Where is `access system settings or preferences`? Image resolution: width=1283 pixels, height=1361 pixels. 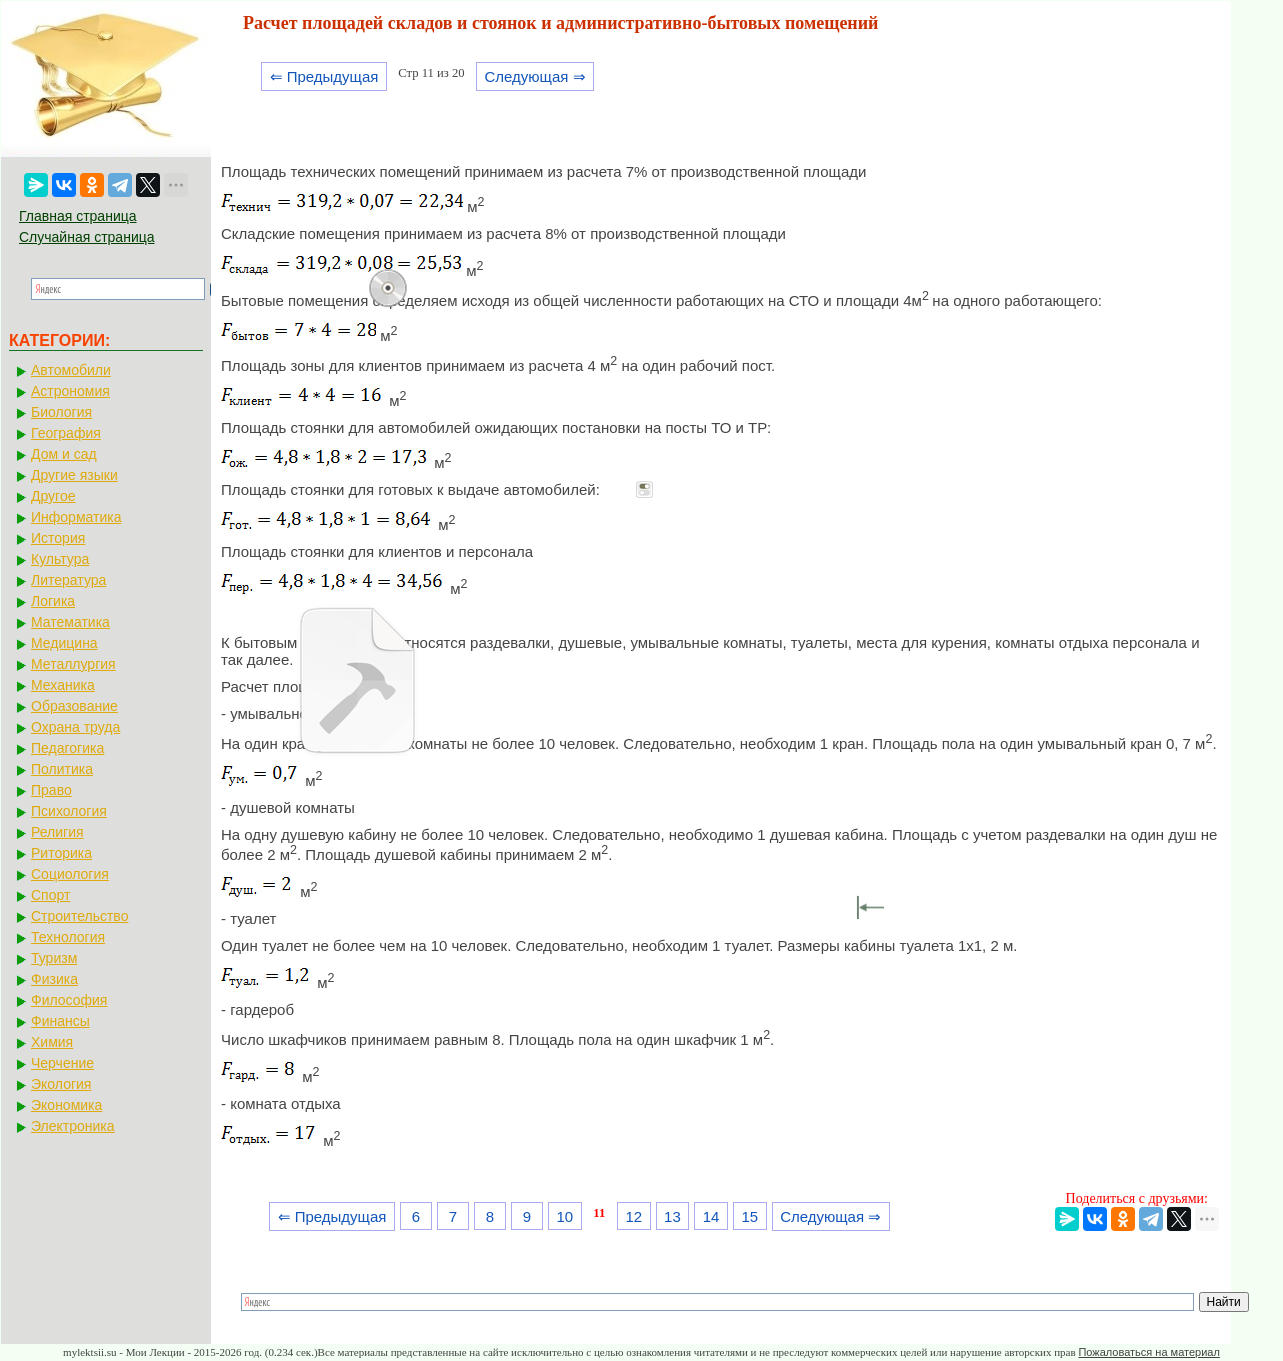 access system settings or preferences is located at coordinates (644, 489).